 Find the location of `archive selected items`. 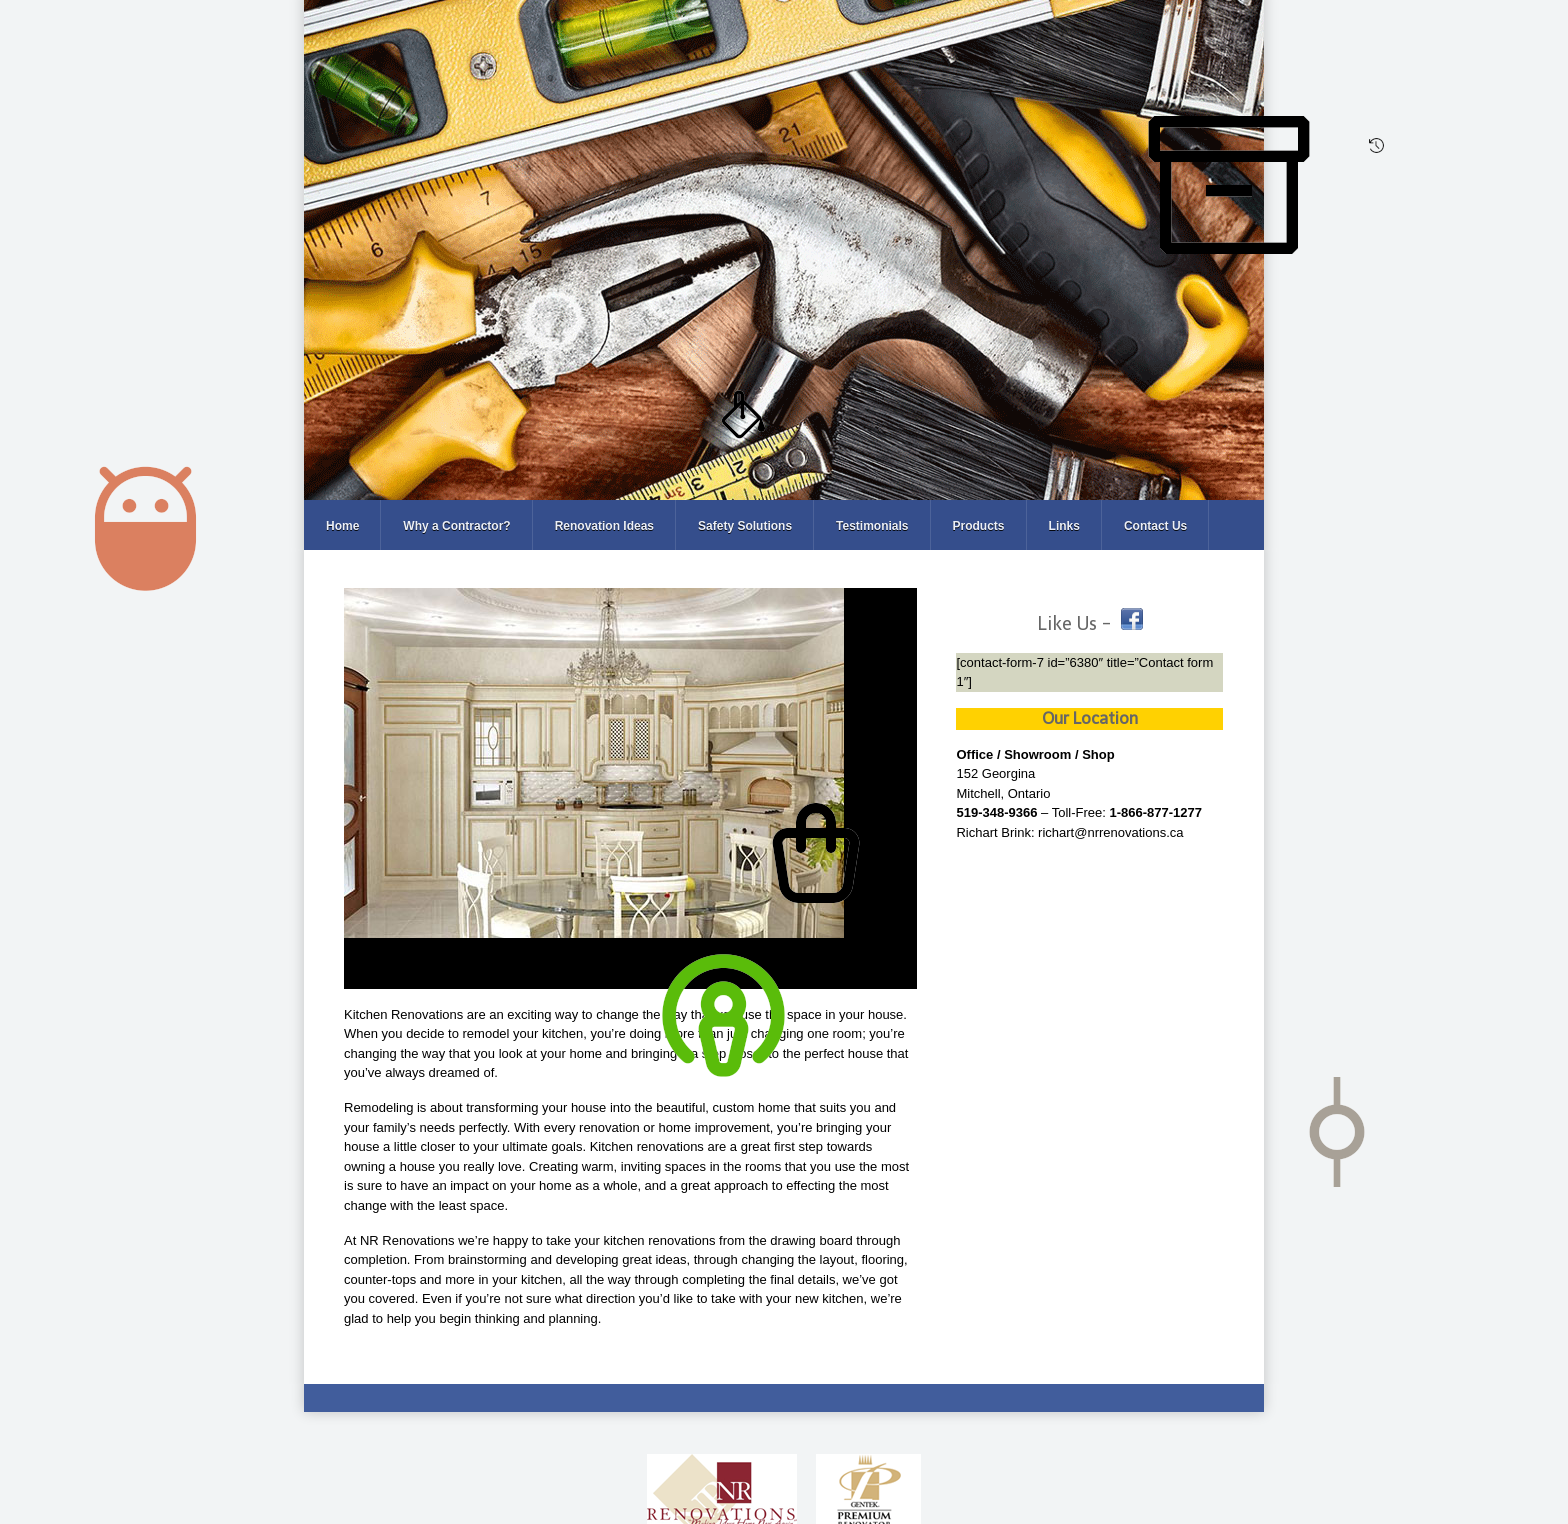

archive selected items is located at coordinates (1229, 185).